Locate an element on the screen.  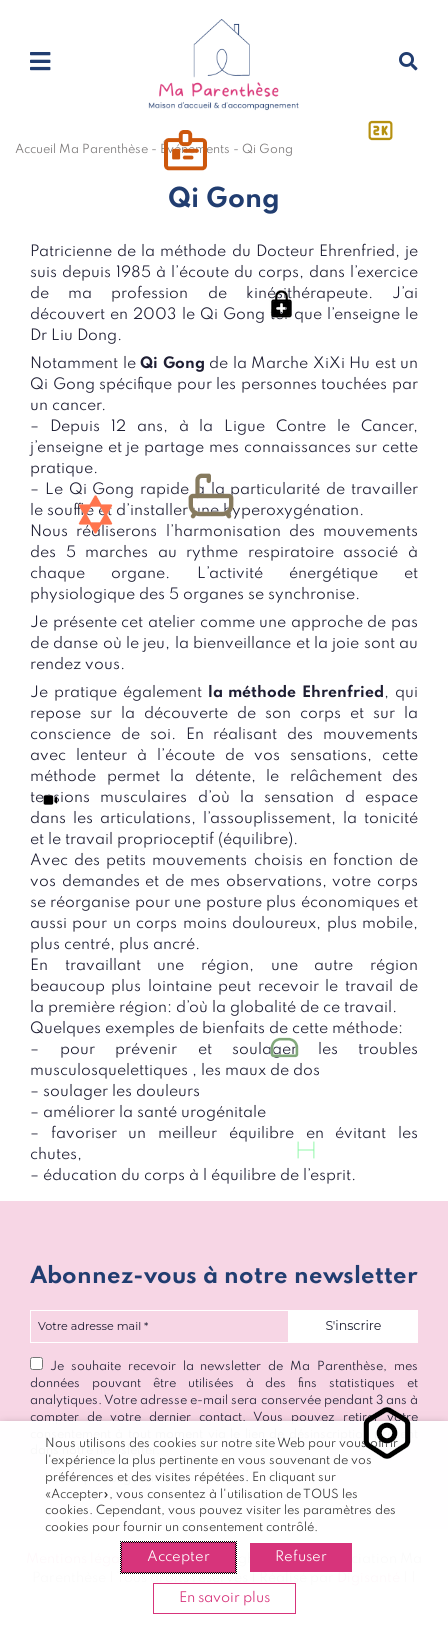
indicates jewish or hebrew content is located at coordinates (95, 514).